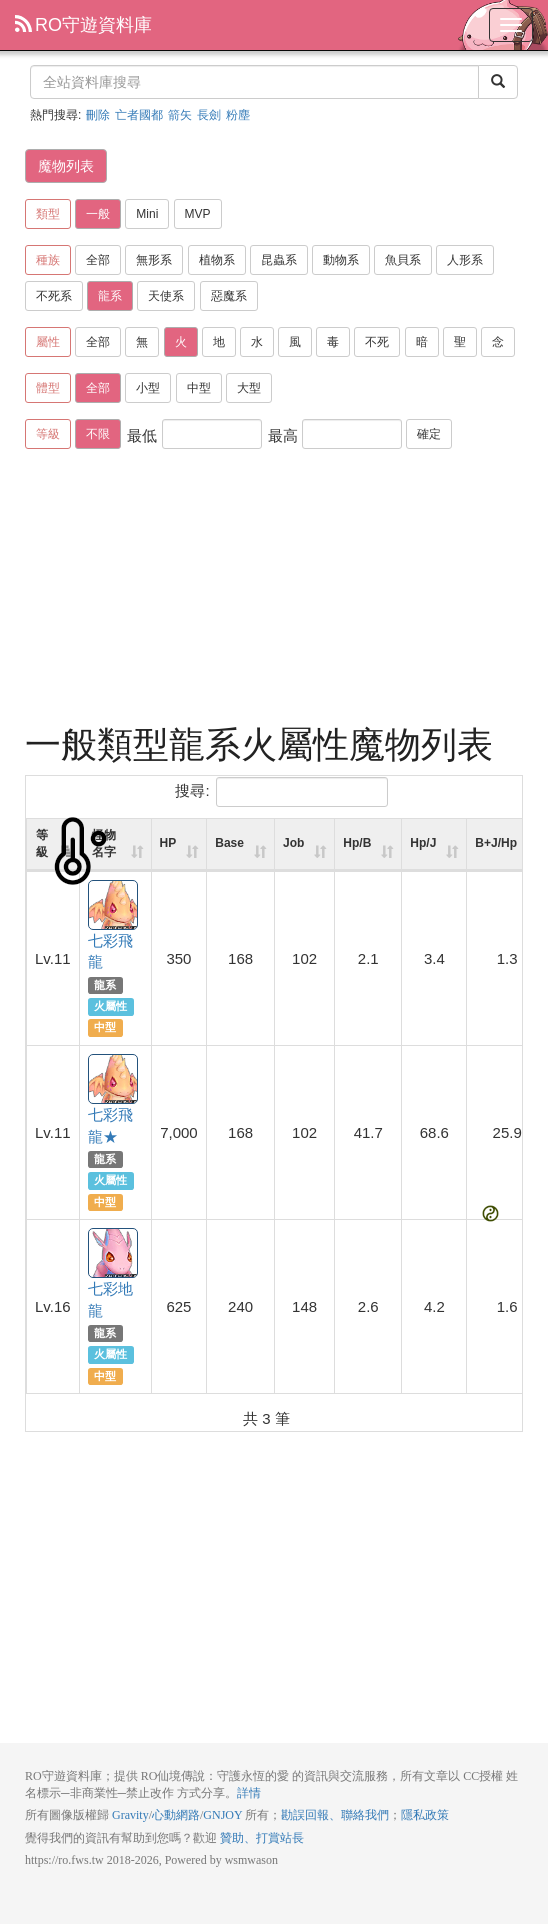  What do you see at coordinates (75, 851) in the screenshot?
I see `view current temperature reading` at bounding box center [75, 851].